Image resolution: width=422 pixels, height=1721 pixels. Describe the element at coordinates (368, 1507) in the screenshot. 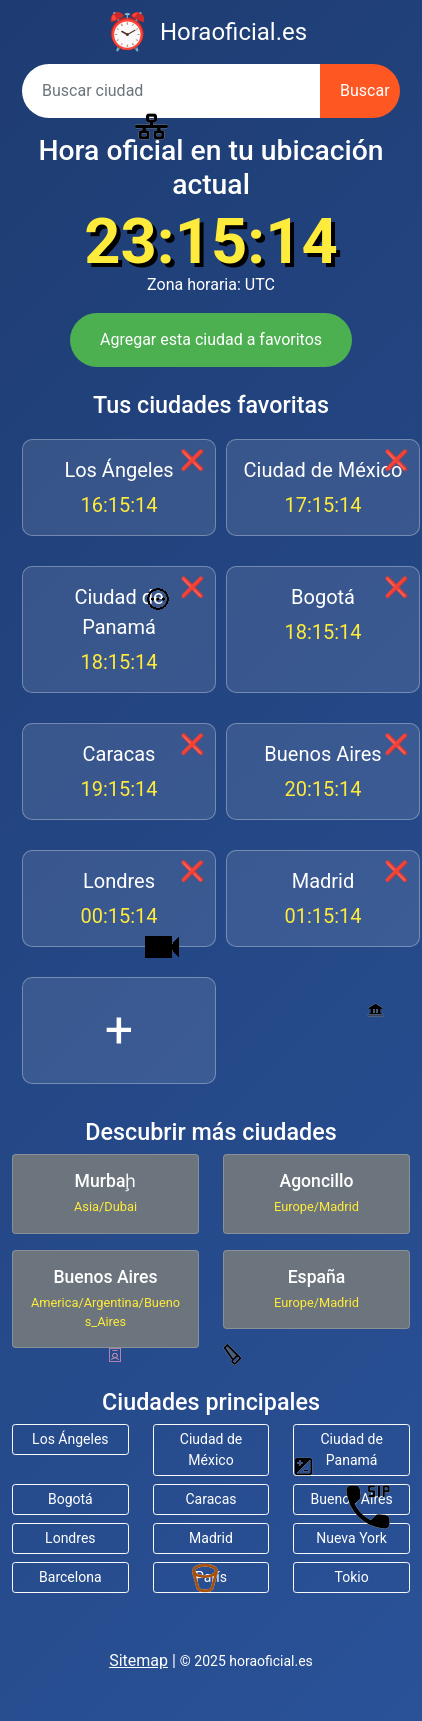

I see `make a SIP (internet) phone call` at that location.